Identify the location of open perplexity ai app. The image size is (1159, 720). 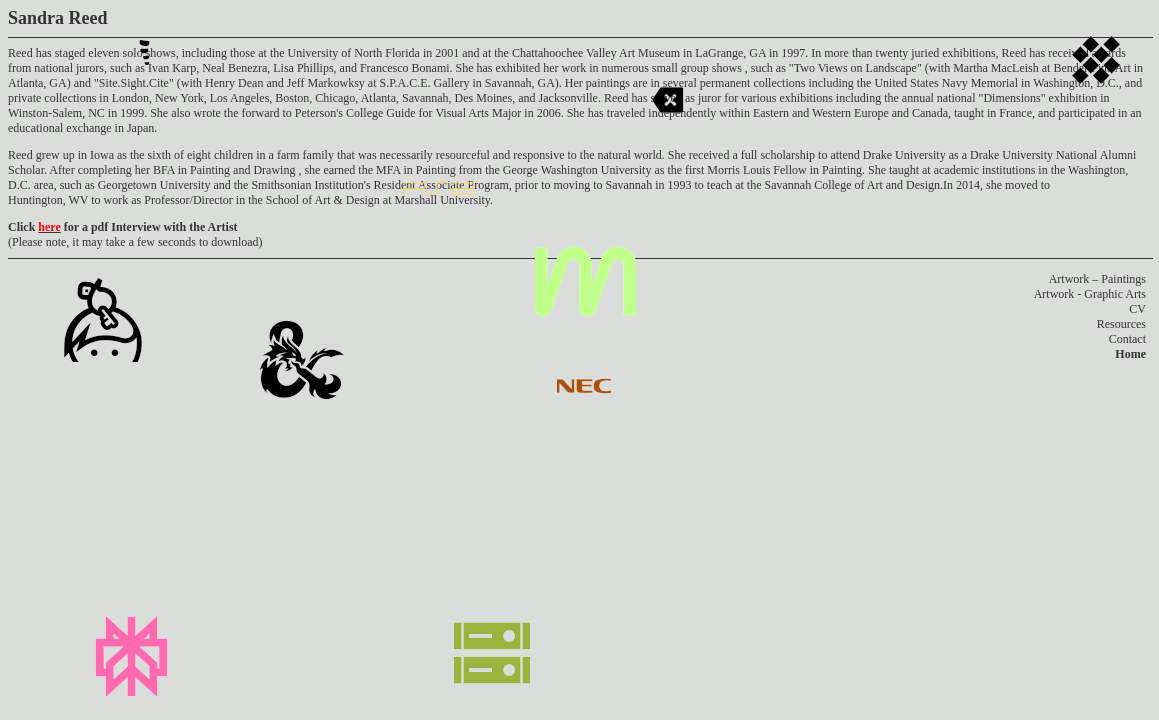
(131, 656).